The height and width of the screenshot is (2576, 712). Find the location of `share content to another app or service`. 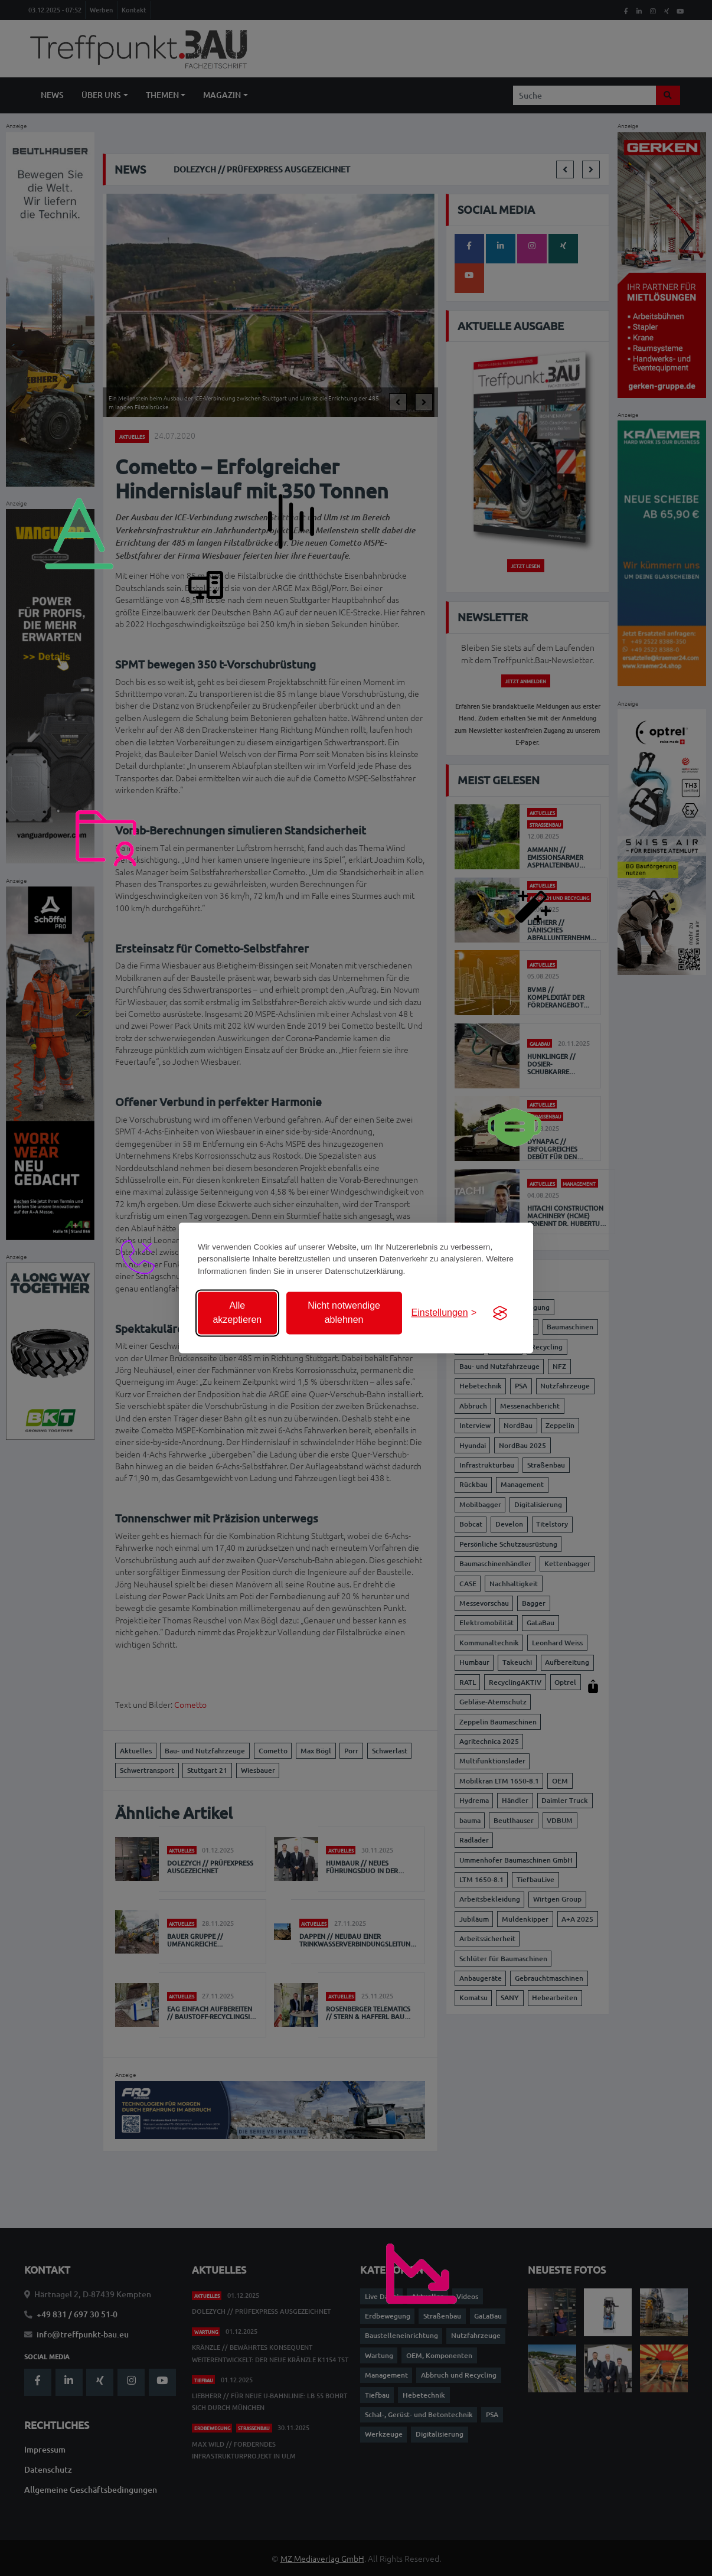

share content to another app or service is located at coordinates (593, 1686).